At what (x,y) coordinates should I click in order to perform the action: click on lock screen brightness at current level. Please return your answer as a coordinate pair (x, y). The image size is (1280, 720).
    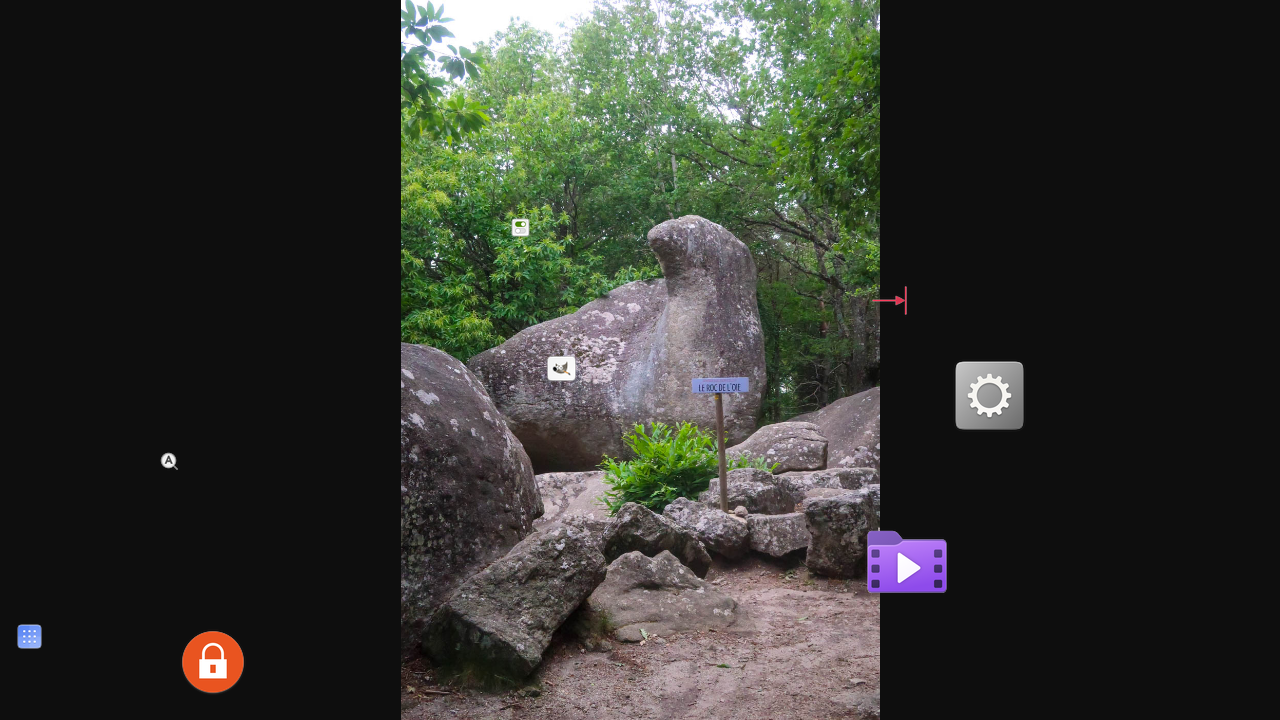
    Looking at the image, I should click on (213, 662).